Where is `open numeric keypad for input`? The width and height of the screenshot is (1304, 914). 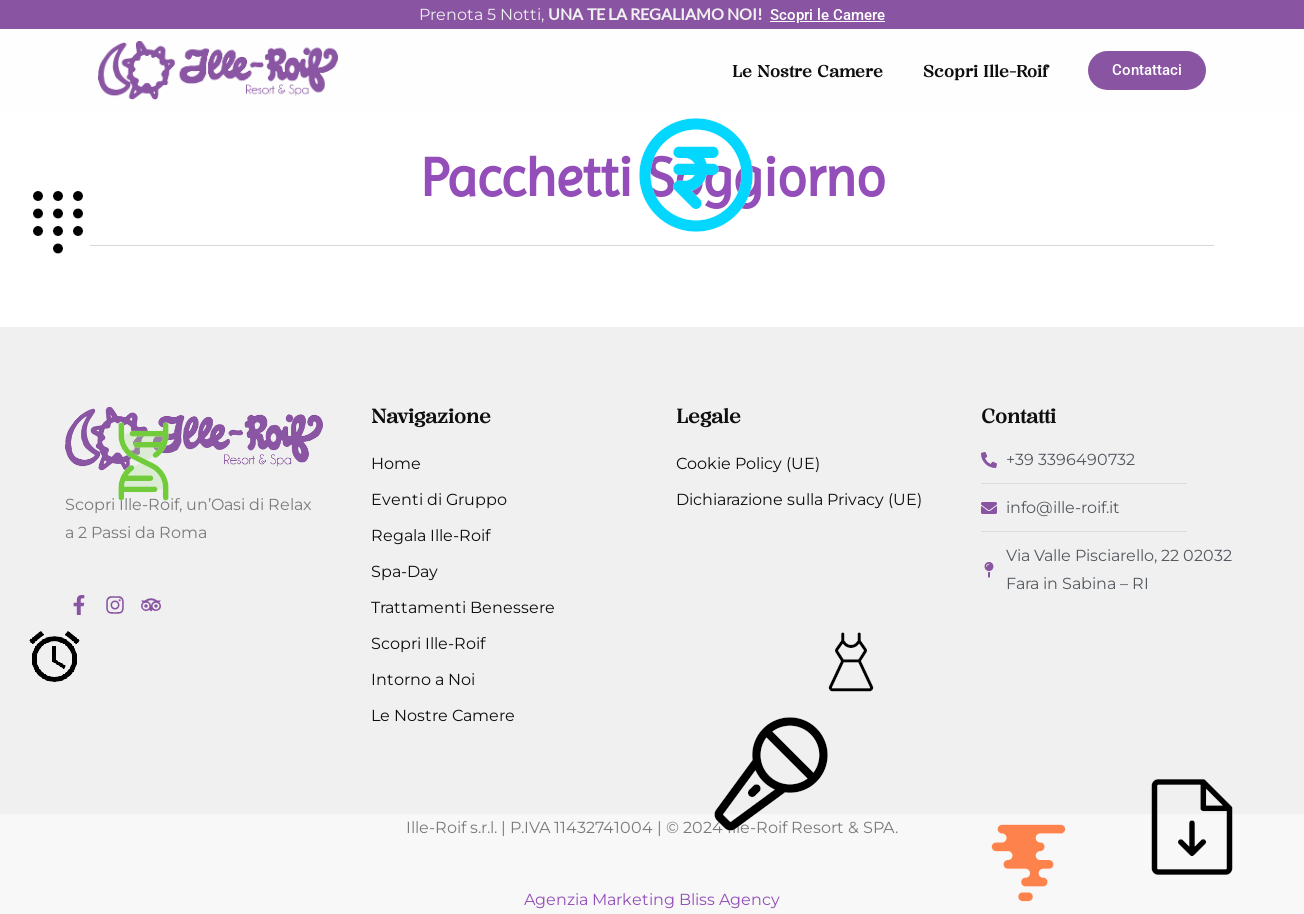 open numeric keypad for input is located at coordinates (58, 221).